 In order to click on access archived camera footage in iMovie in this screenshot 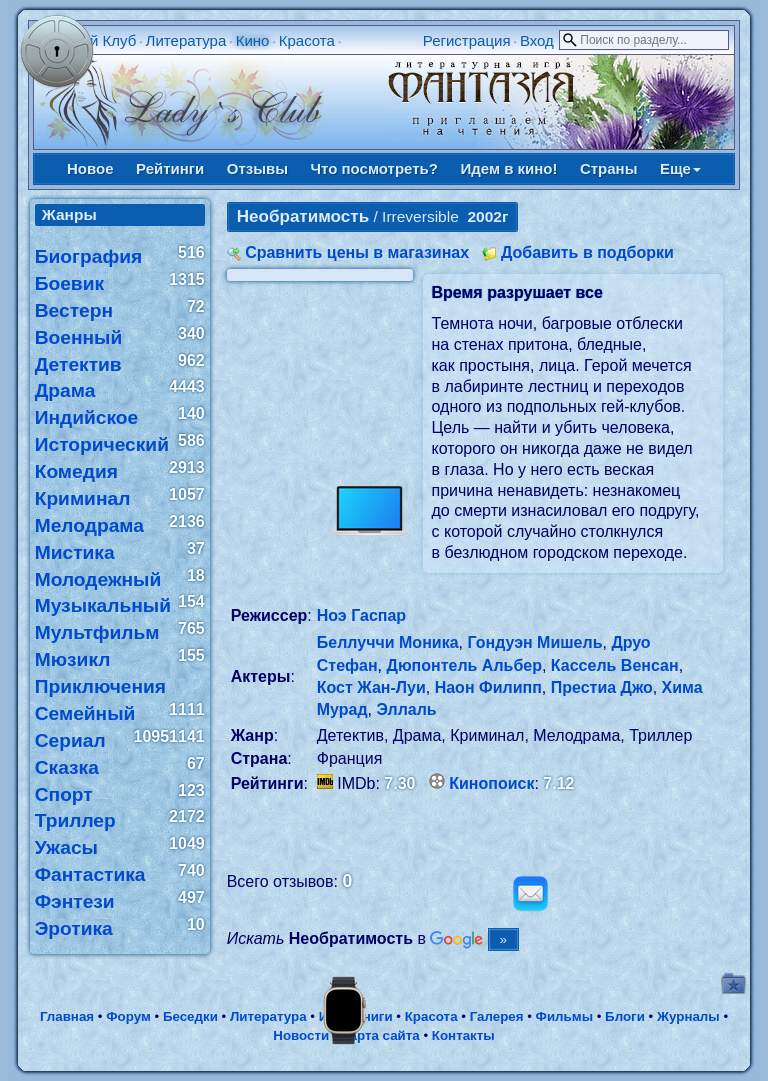, I will do `click(57, 51)`.